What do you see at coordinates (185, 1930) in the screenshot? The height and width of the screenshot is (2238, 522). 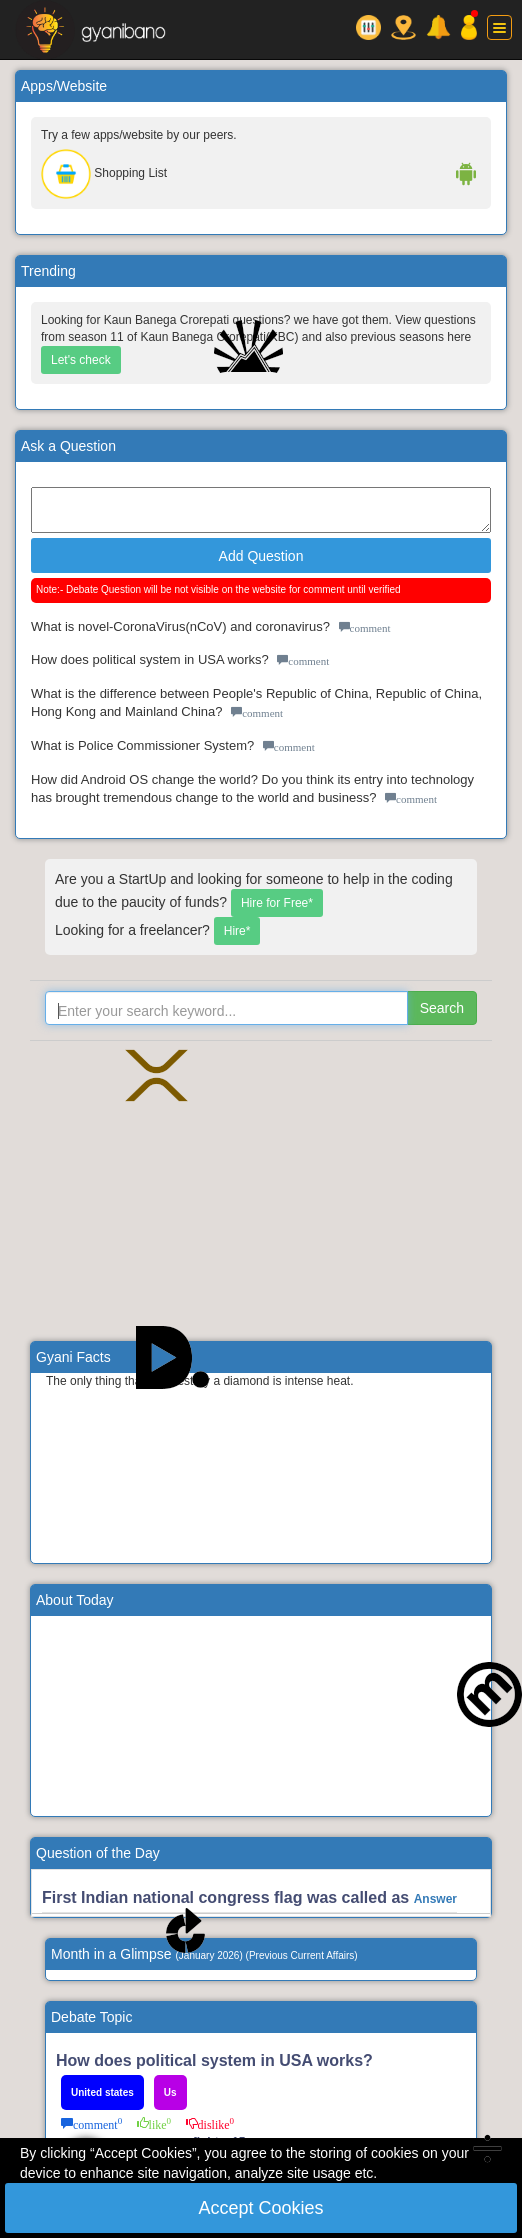 I see `Atlassian Bamboo continuous integration service` at bounding box center [185, 1930].